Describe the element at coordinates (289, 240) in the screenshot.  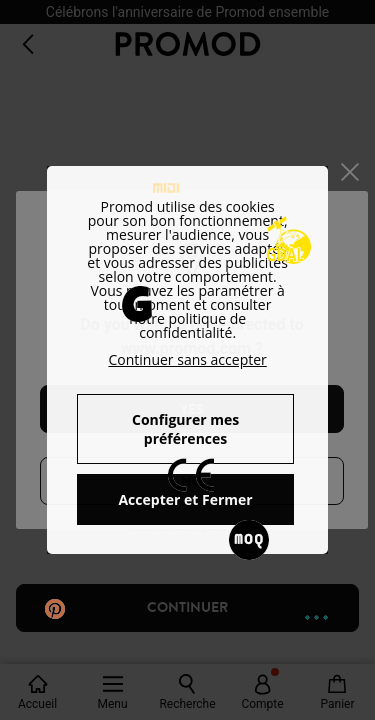
I see `GDAL geospatial library logo` at that location.